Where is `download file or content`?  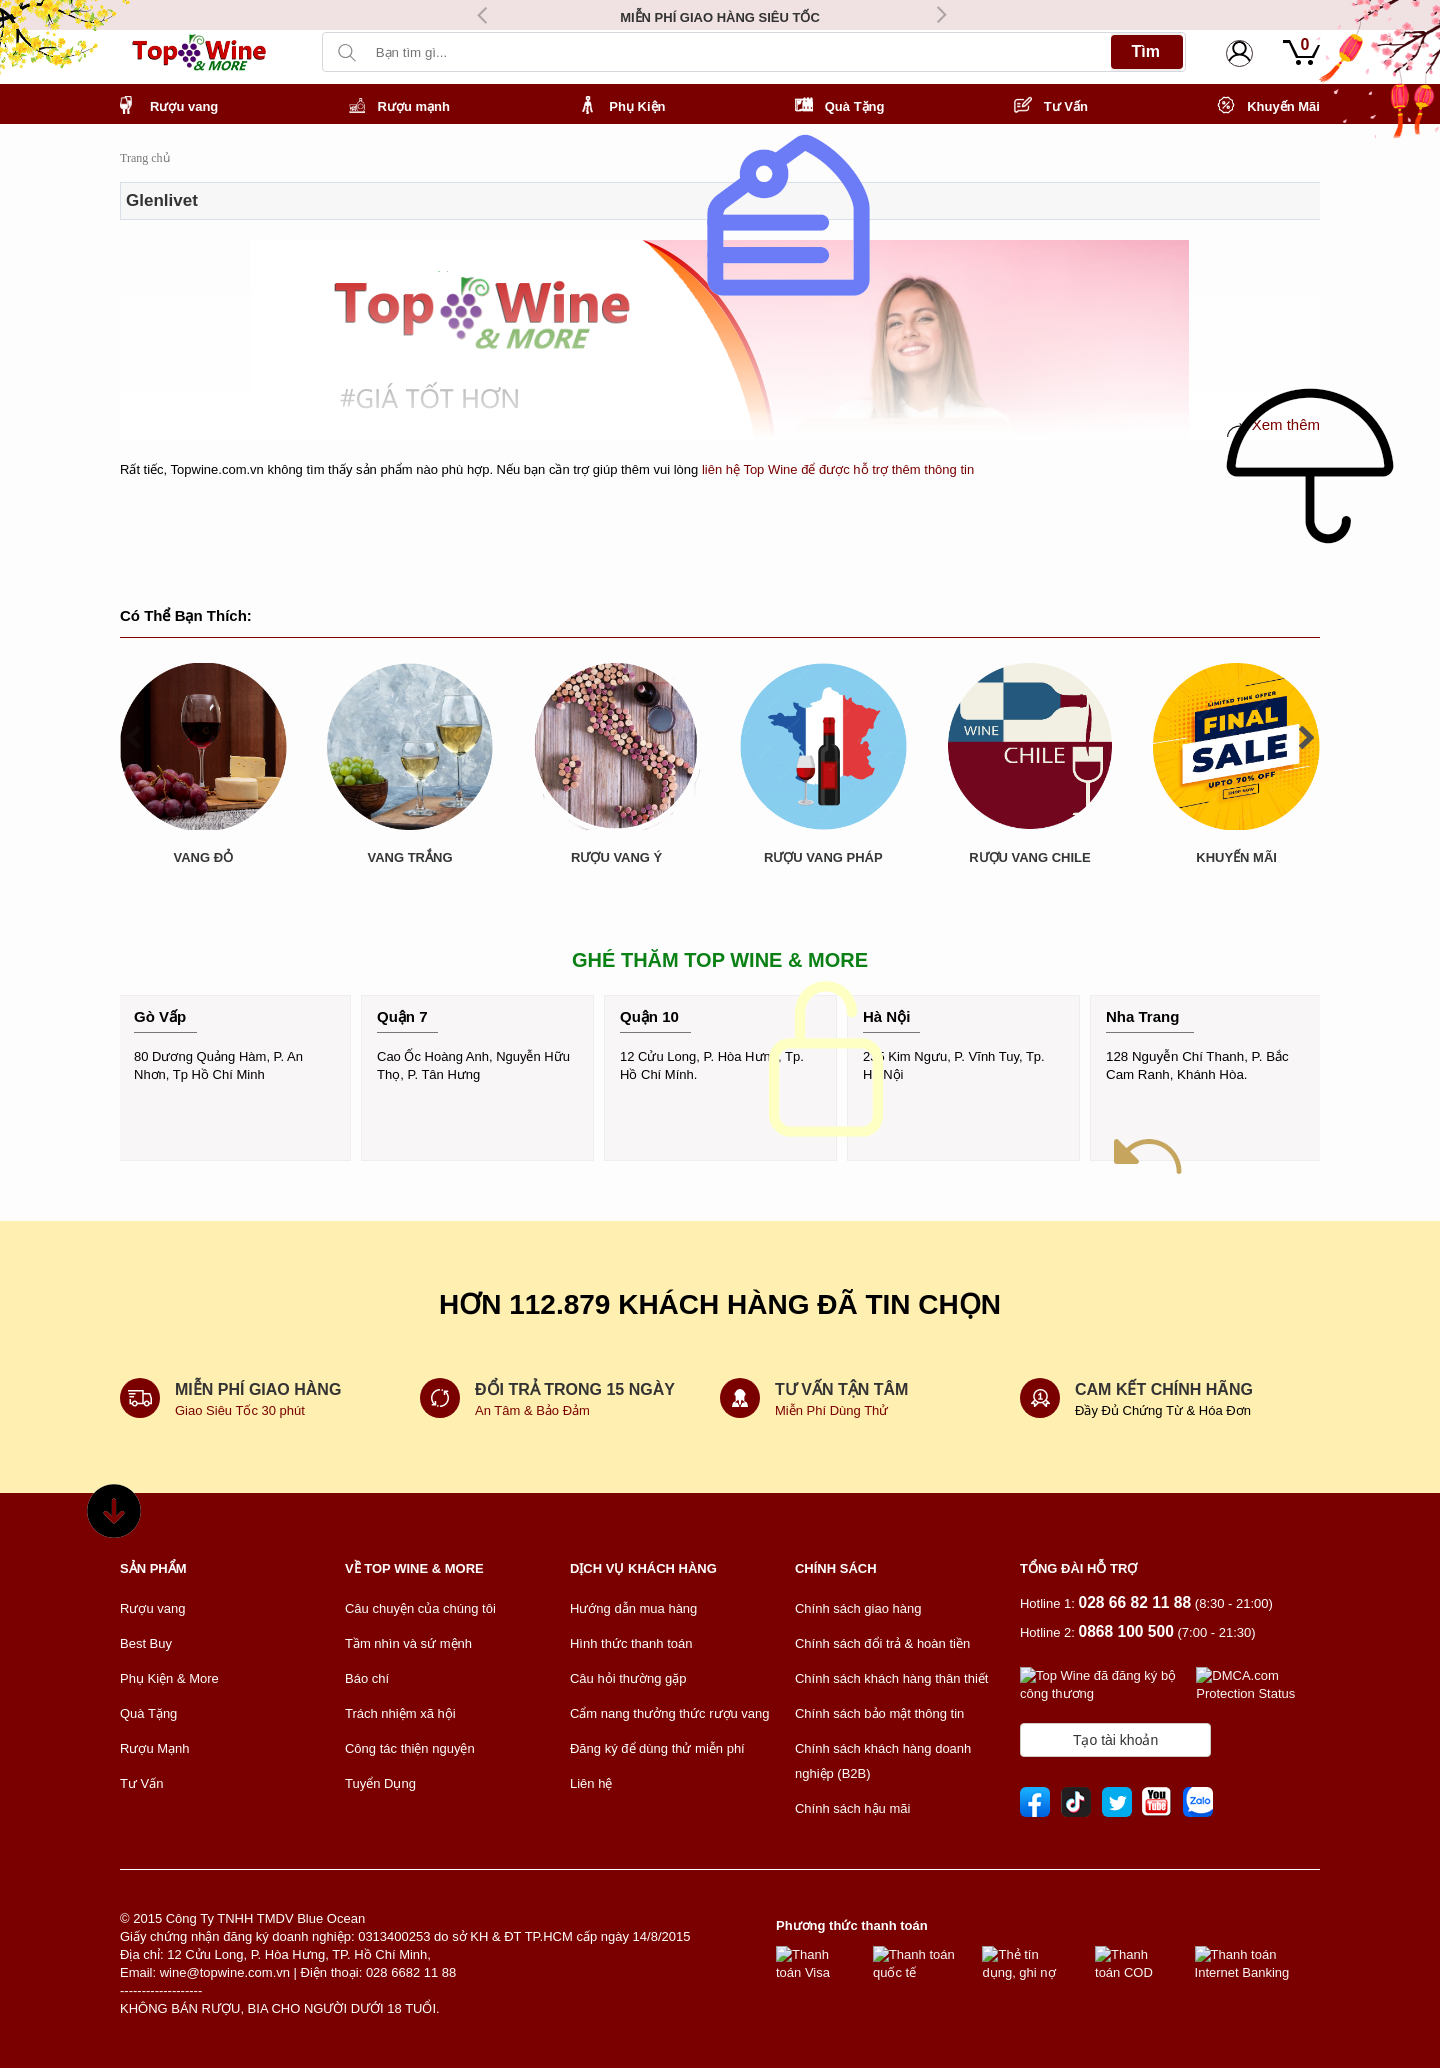
download file or content is located at coordinates (114, 1511).